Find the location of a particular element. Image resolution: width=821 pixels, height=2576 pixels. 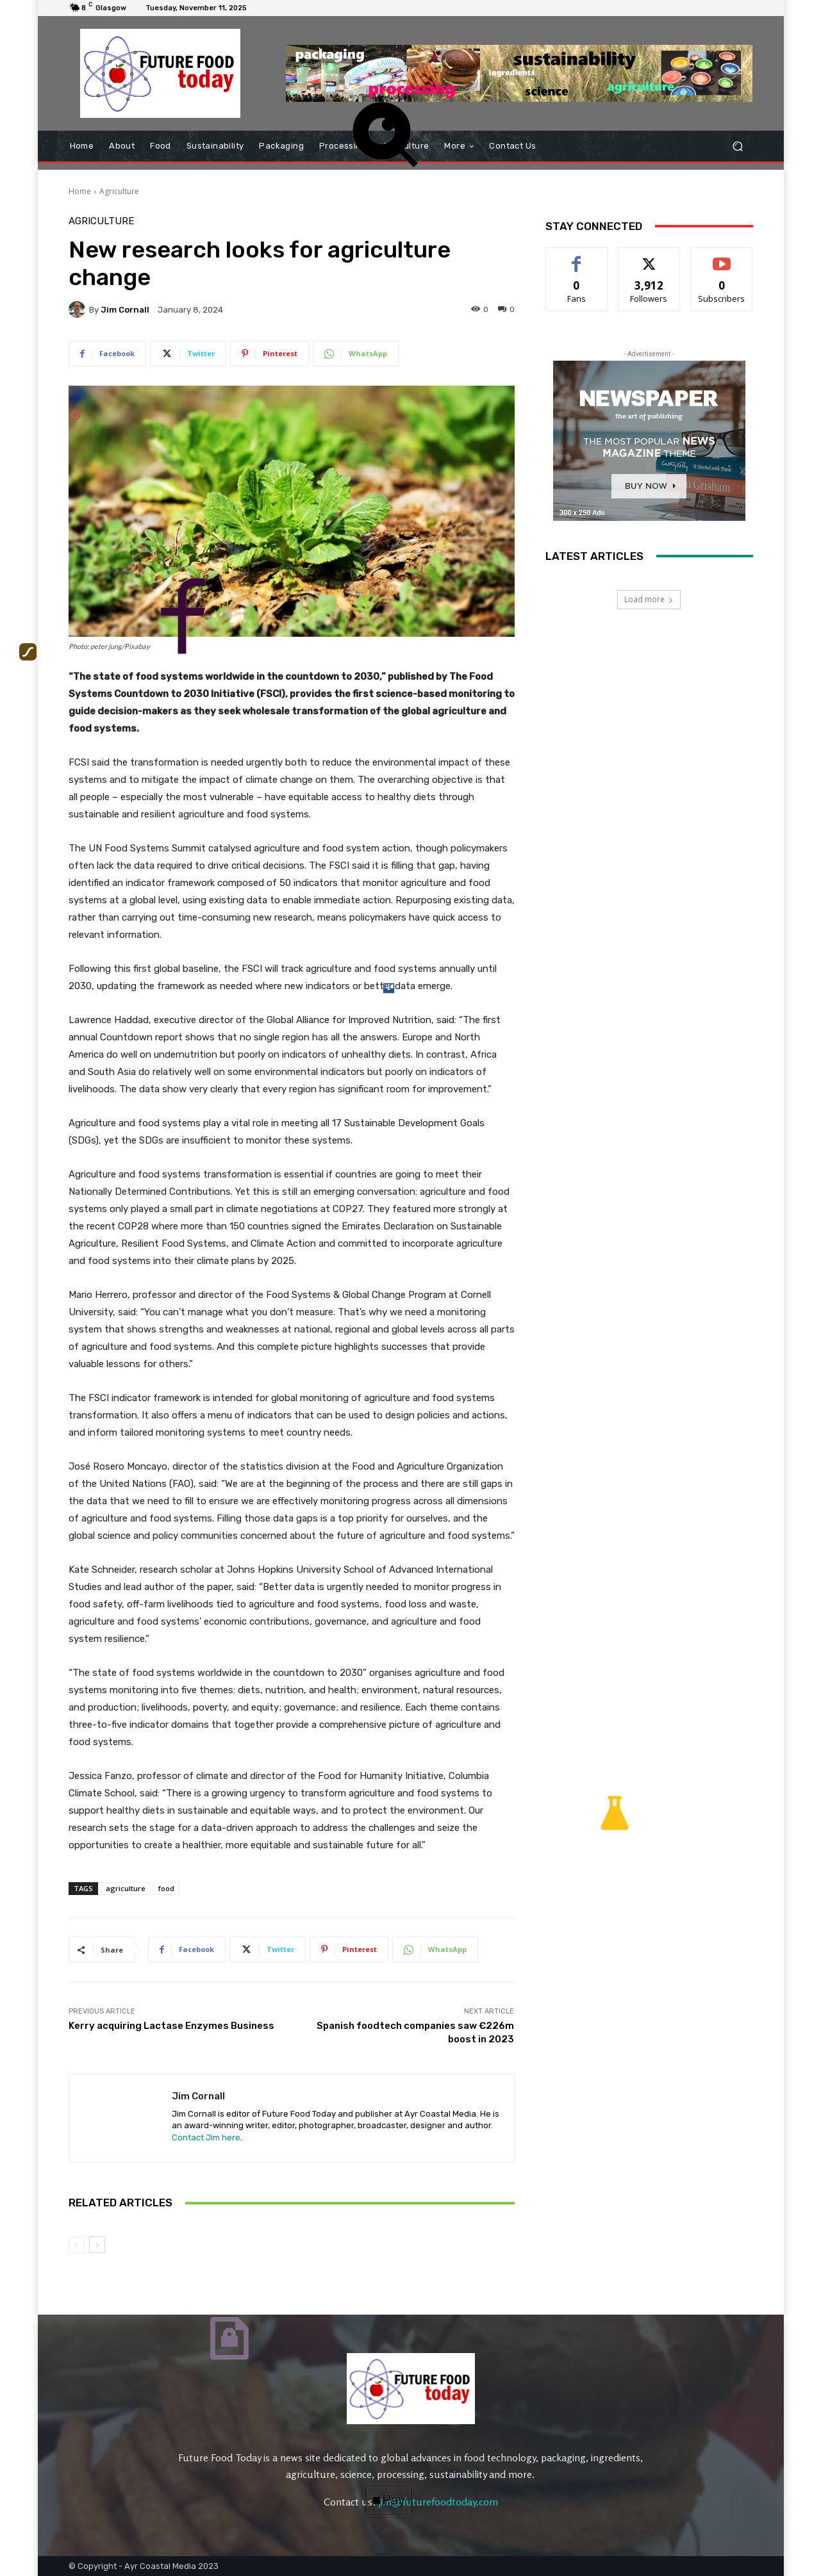

open Facebook app is located at coordinates (182, 620).